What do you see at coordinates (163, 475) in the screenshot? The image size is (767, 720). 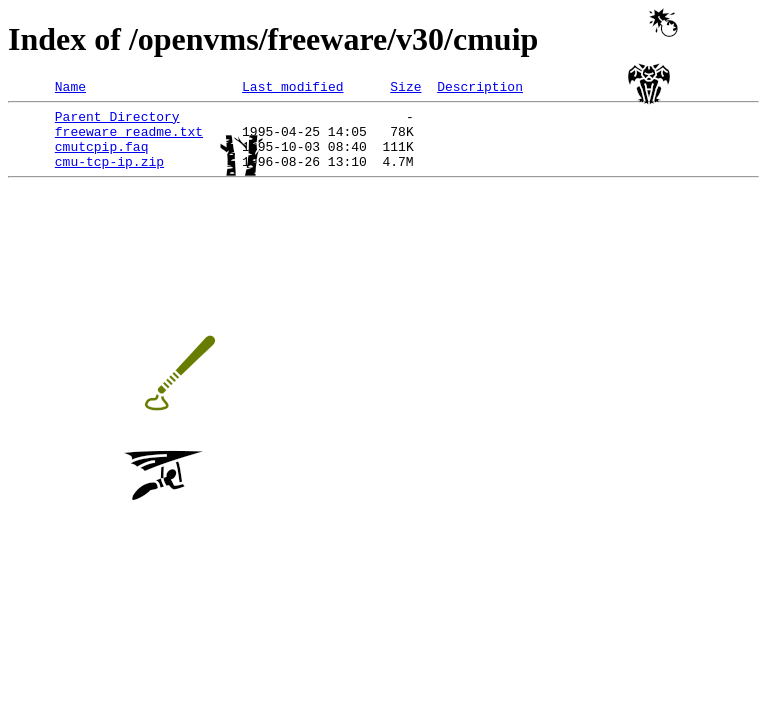 I see `access hang gliding or aerial sports activities` at bounding box center [163, 475].